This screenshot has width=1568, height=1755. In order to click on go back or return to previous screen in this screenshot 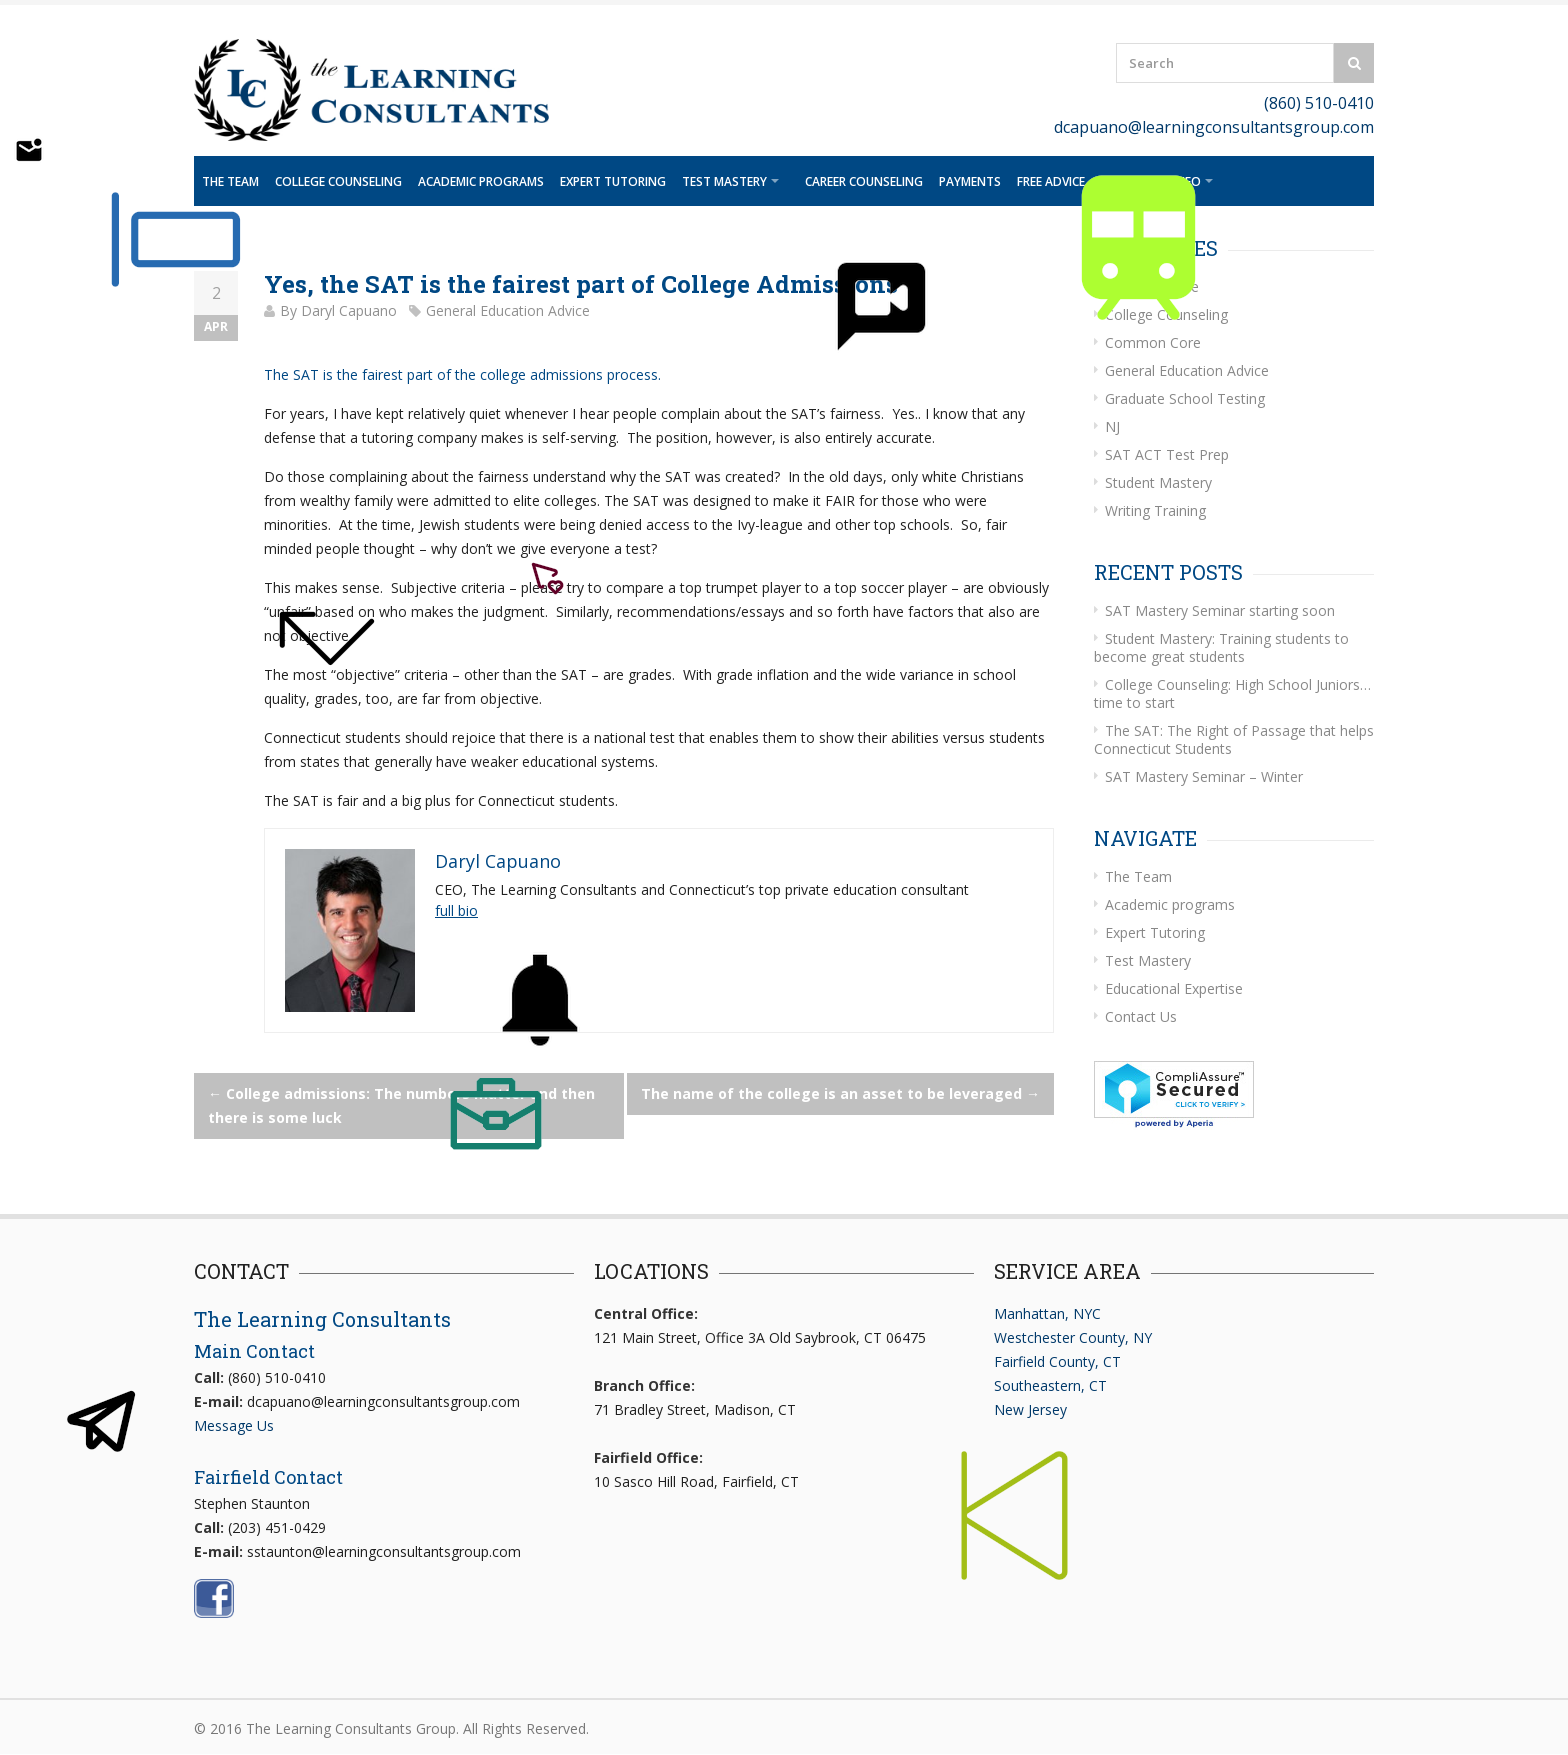, I will do `click(327, 635)`.